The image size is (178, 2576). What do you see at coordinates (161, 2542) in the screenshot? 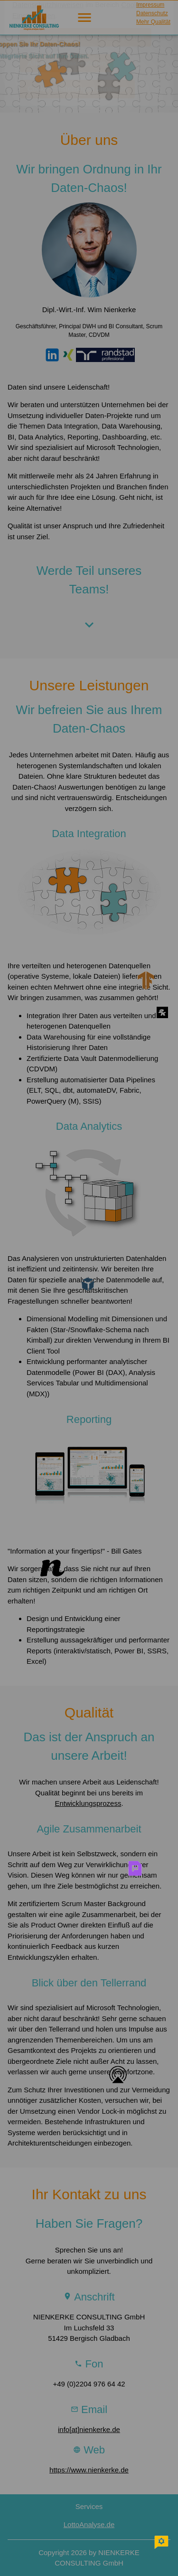
I see `open chat settings` at bounding box center [161, 2542].